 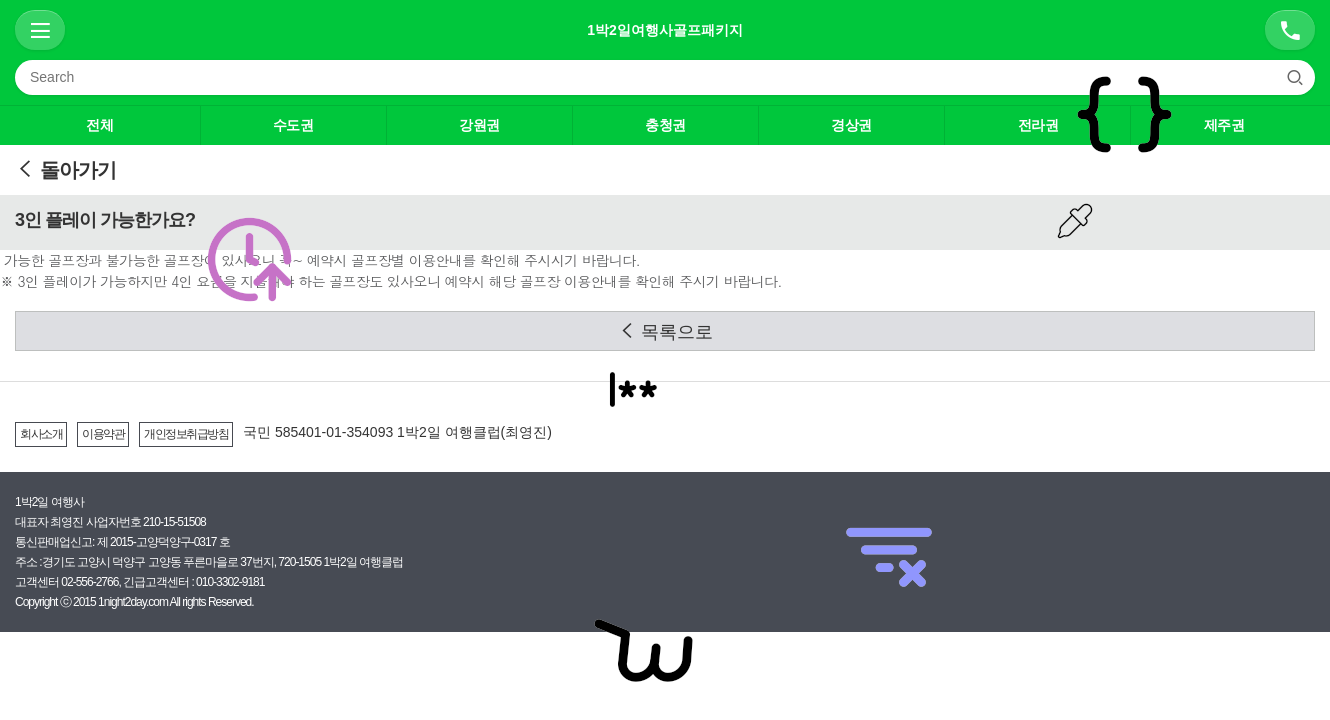 I want to click on clear all active filters, so click(x=889, y=547).